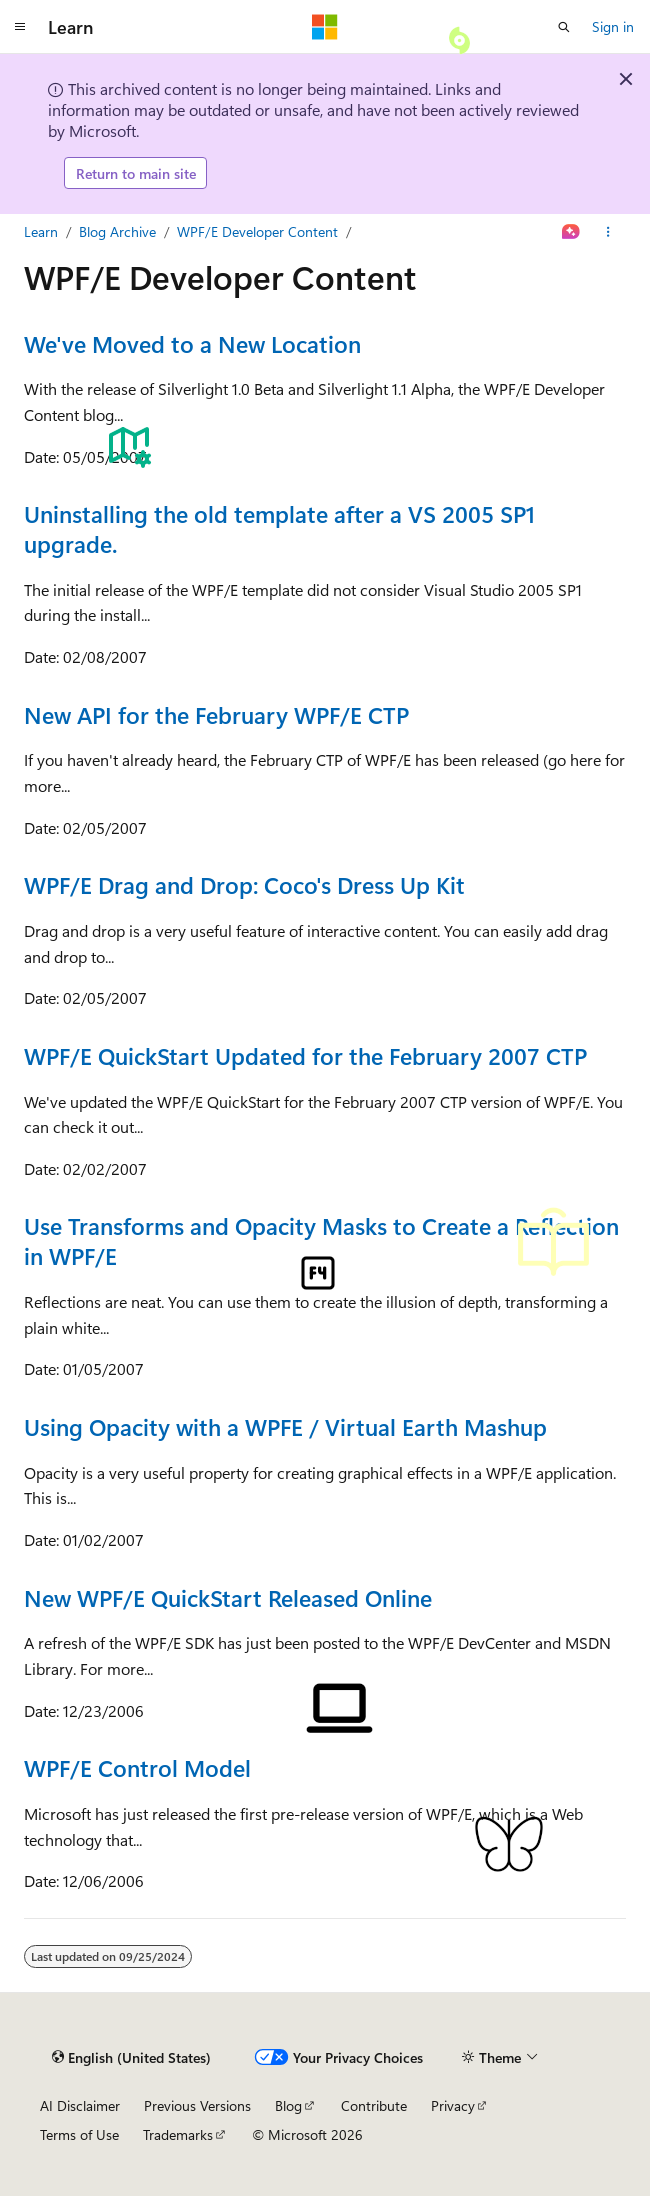 The height and width of the screenshot is (2196, 650). I want to click on indicates a nature or wildlife category, so click(509, 1843).